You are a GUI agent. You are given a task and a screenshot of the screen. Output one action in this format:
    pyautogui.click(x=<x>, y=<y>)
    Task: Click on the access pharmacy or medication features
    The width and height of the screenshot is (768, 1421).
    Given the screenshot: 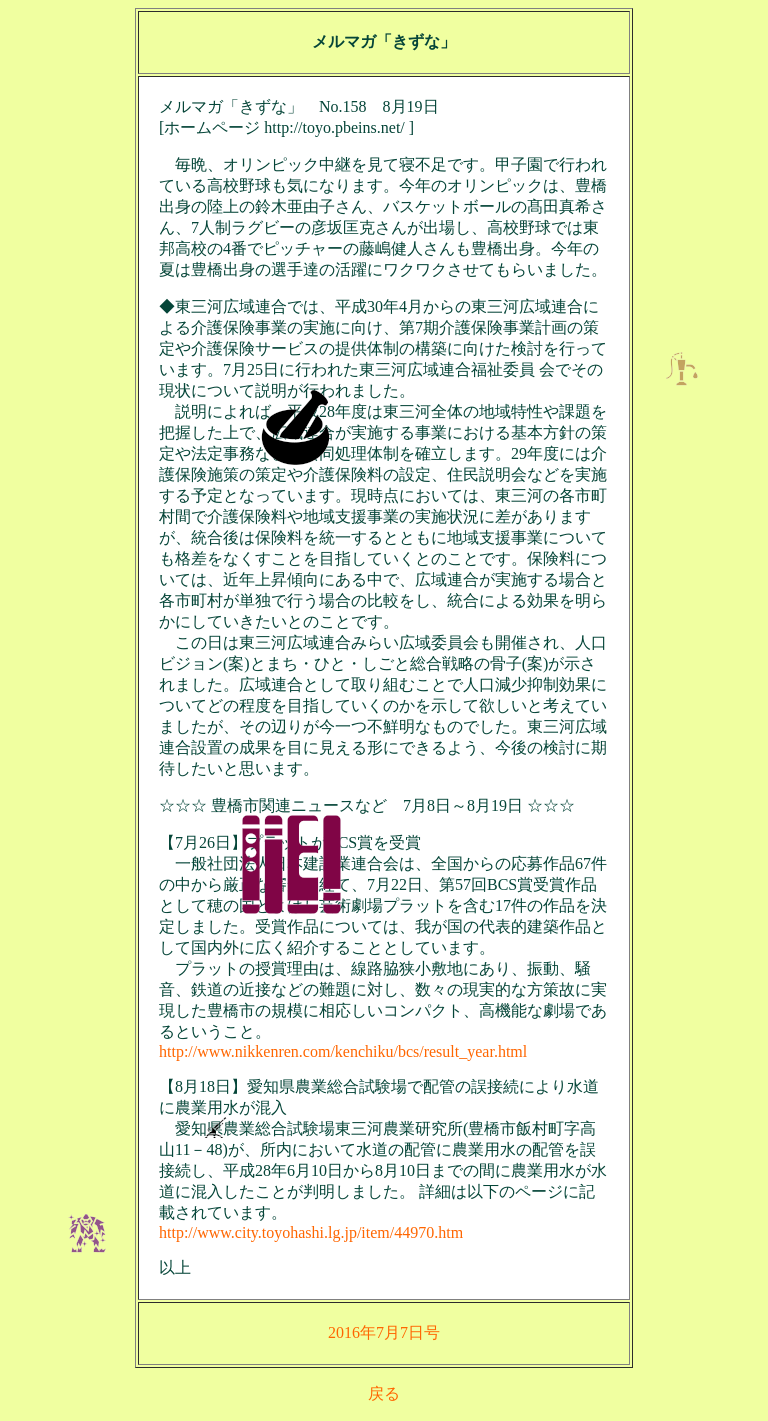 What is the action you would take?
    pyautogui.click(x=295, y=427)
    